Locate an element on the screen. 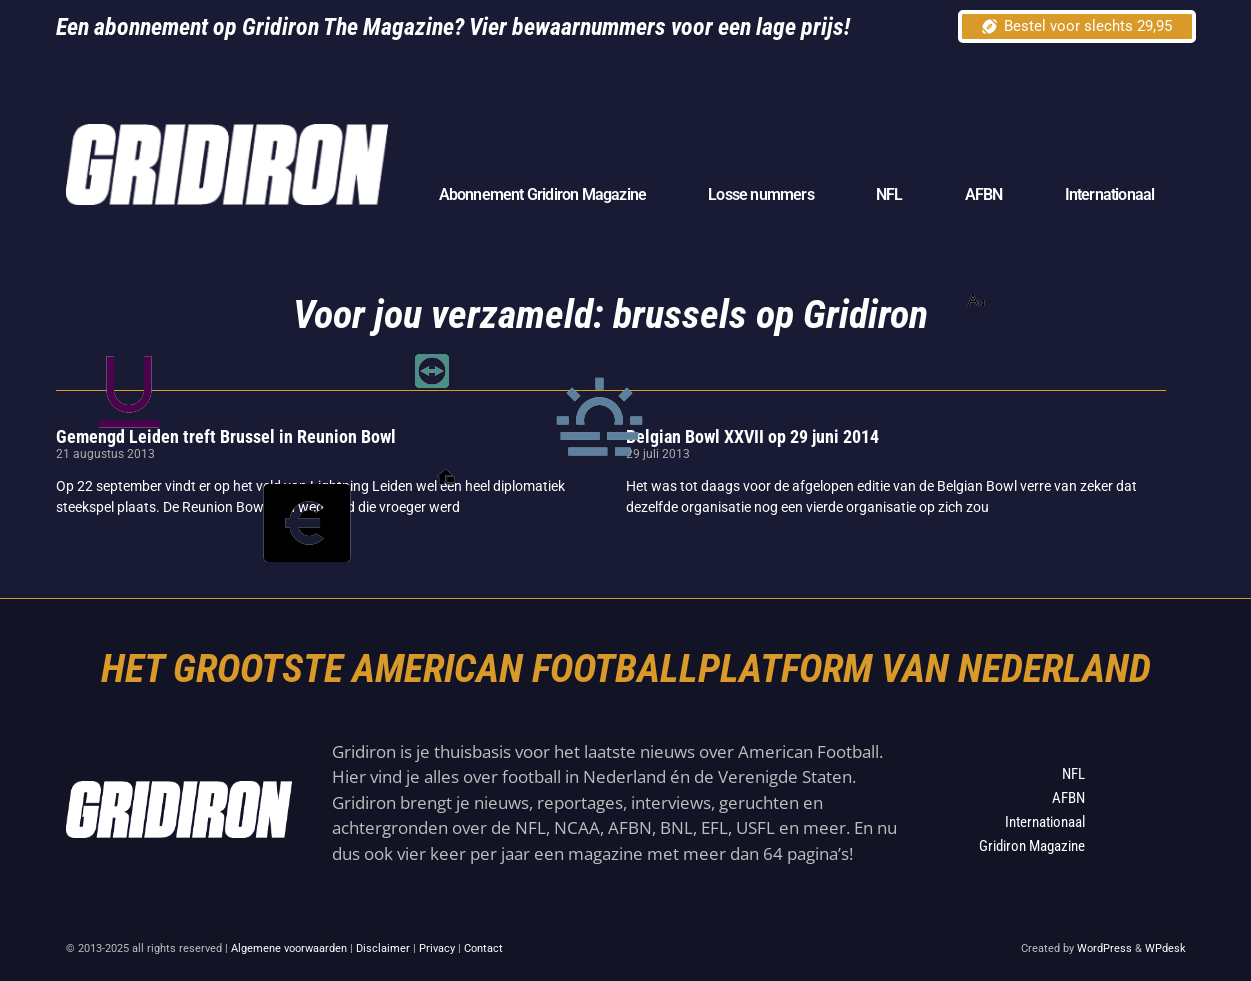  indicates hazy weather conditions is located at coordinates (599, 420).